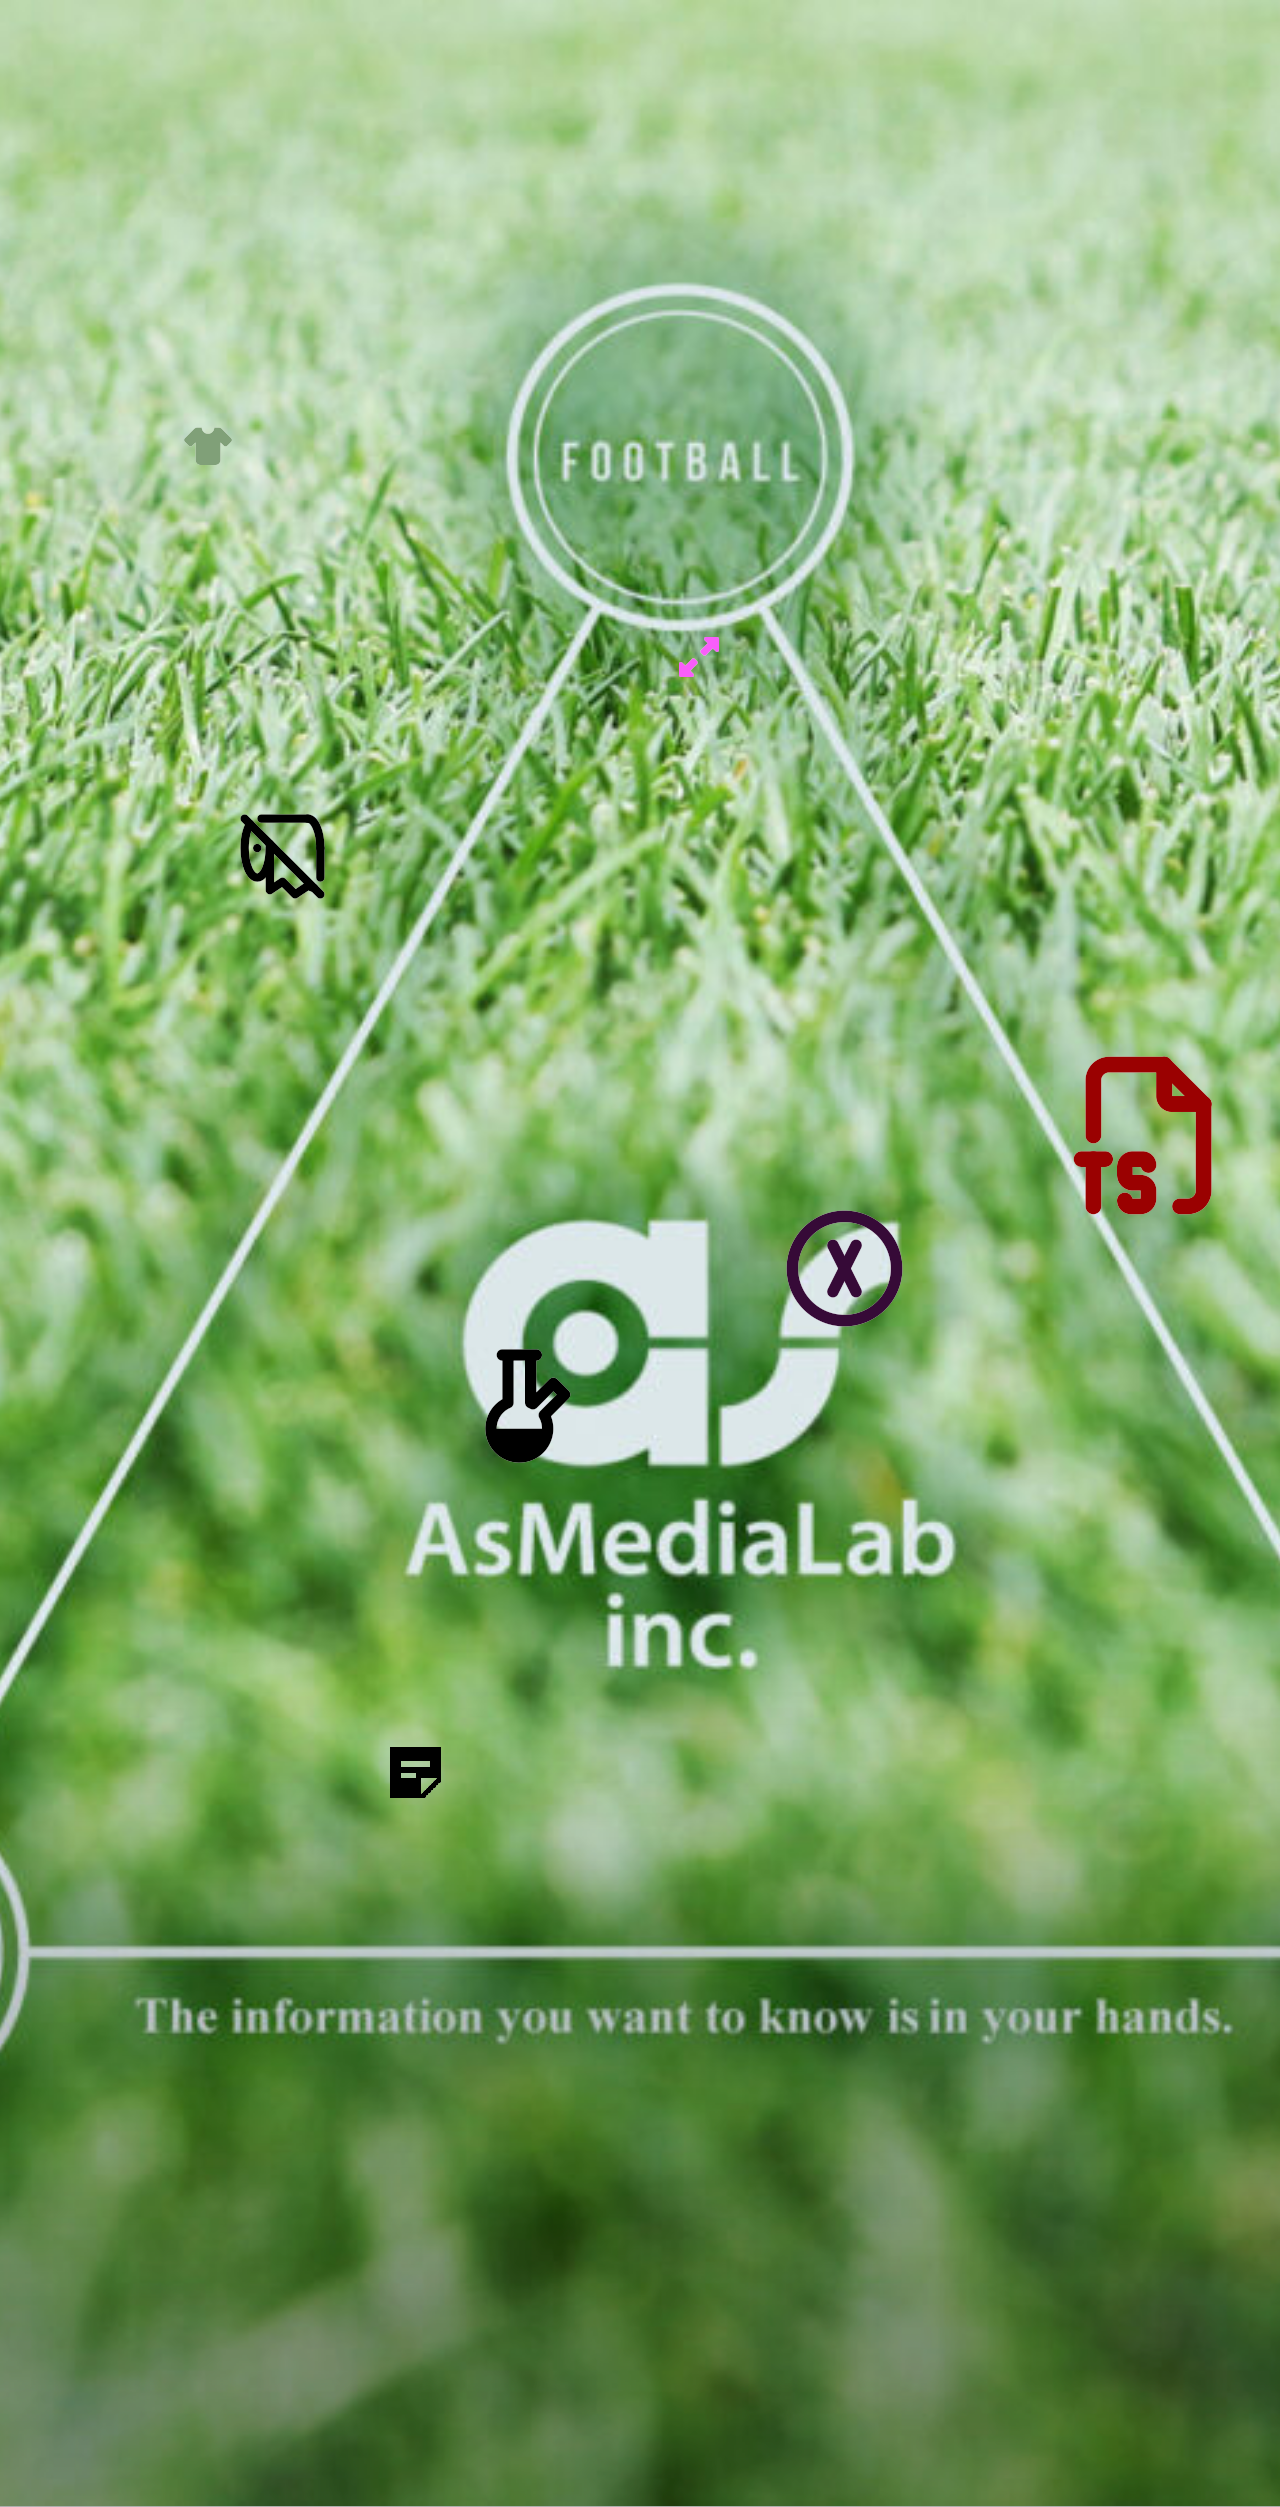 This screenshot has height=2507, width=1280. Describe the element at coordinates (282, 856) in the screenshot. I see `indicates toilet paper is out of stock` at that location.